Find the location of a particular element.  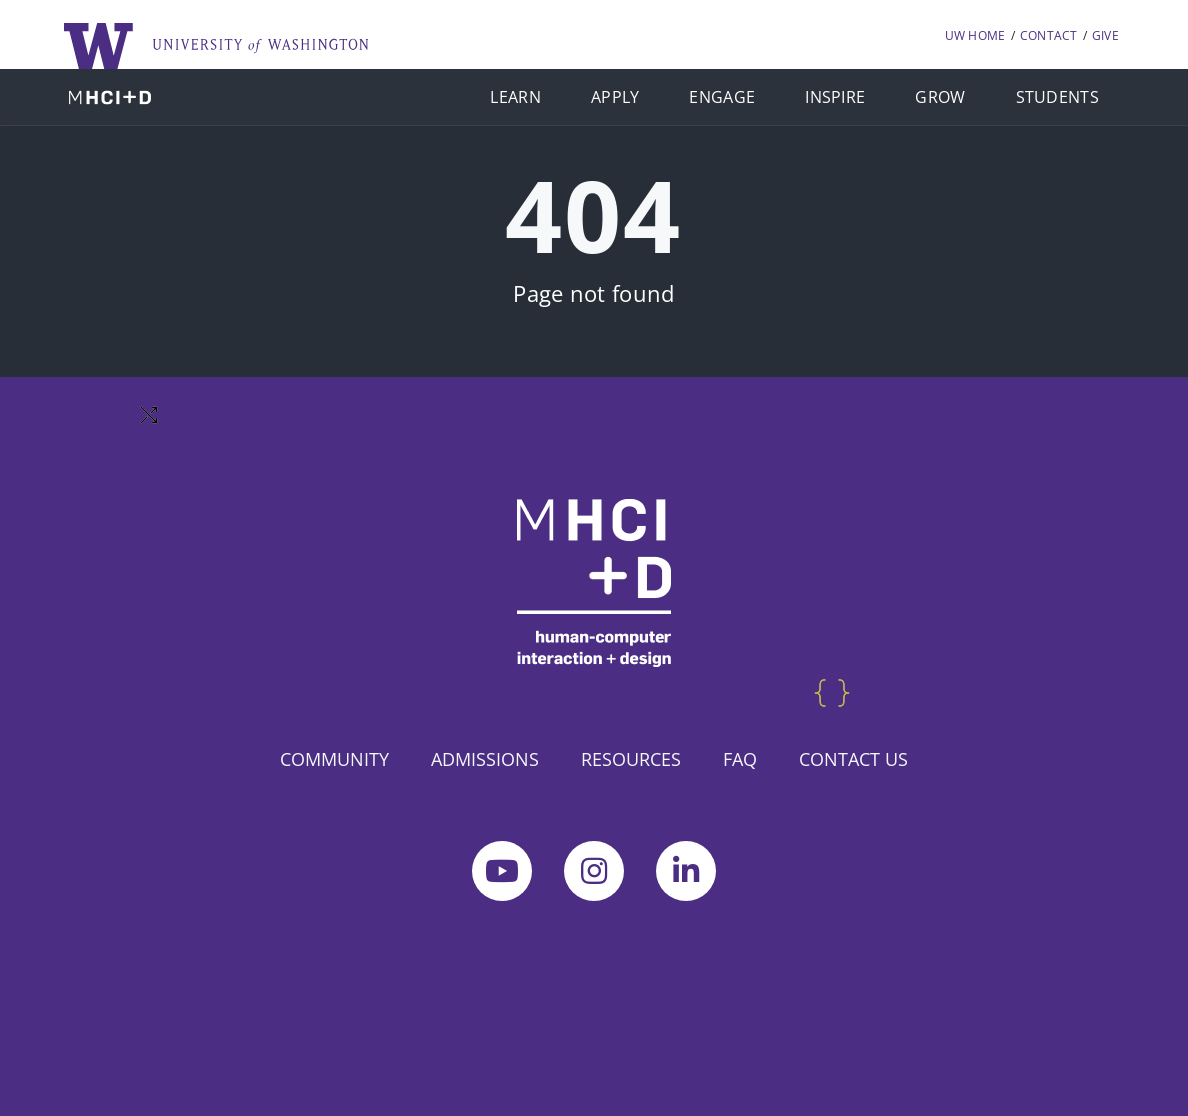

shuffle or randomize playback order is located at coordinates (149, 415).